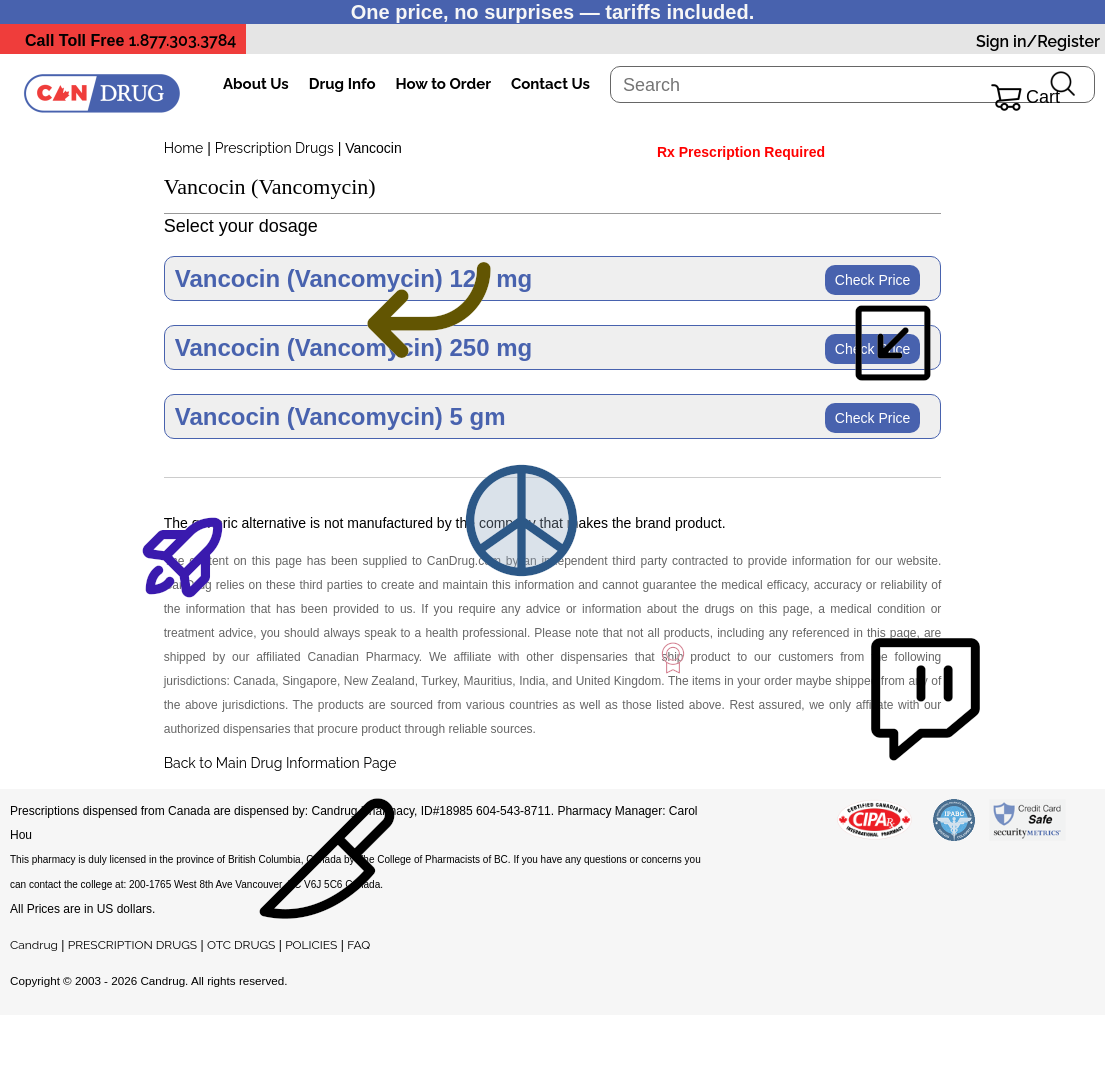 The height and width of the screenshot is (1088, 1105). What do you see at coordinates (429, 310) in the screenshot?
I see `reply to a message` at bounding box center [429, 310].